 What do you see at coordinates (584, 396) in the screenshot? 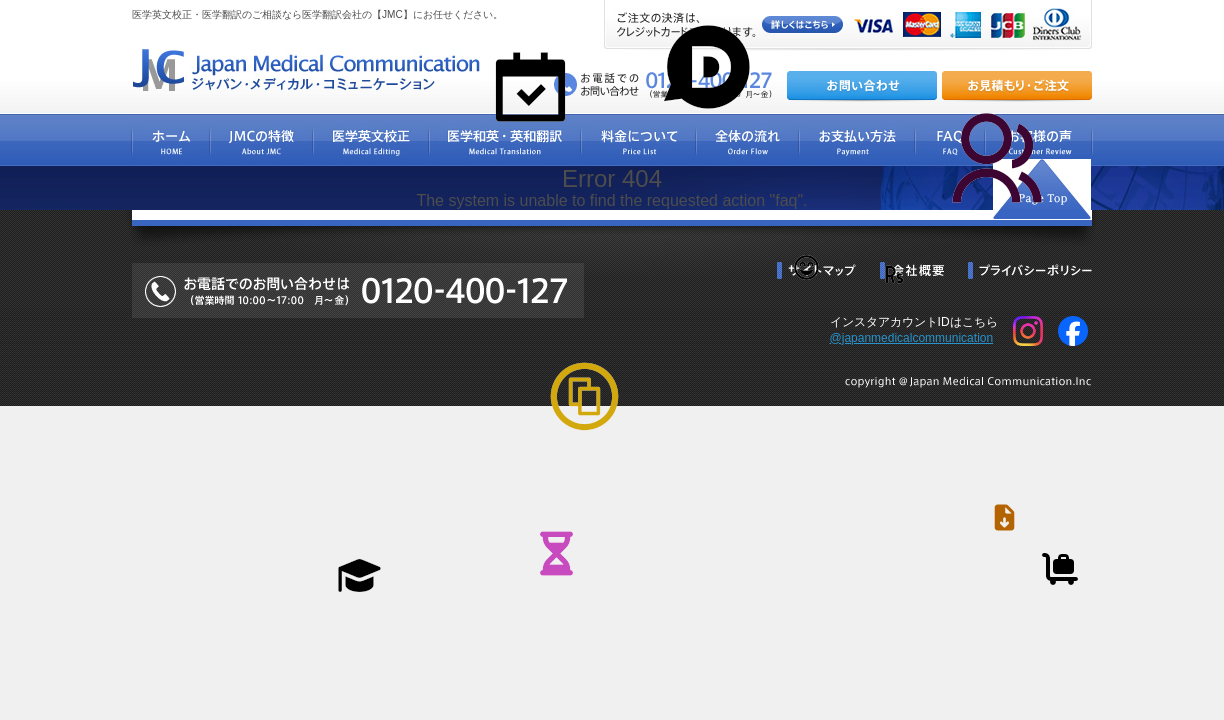
I see `indicates content is licensed for sharing under creative commons` at bounding box center [584, 396].